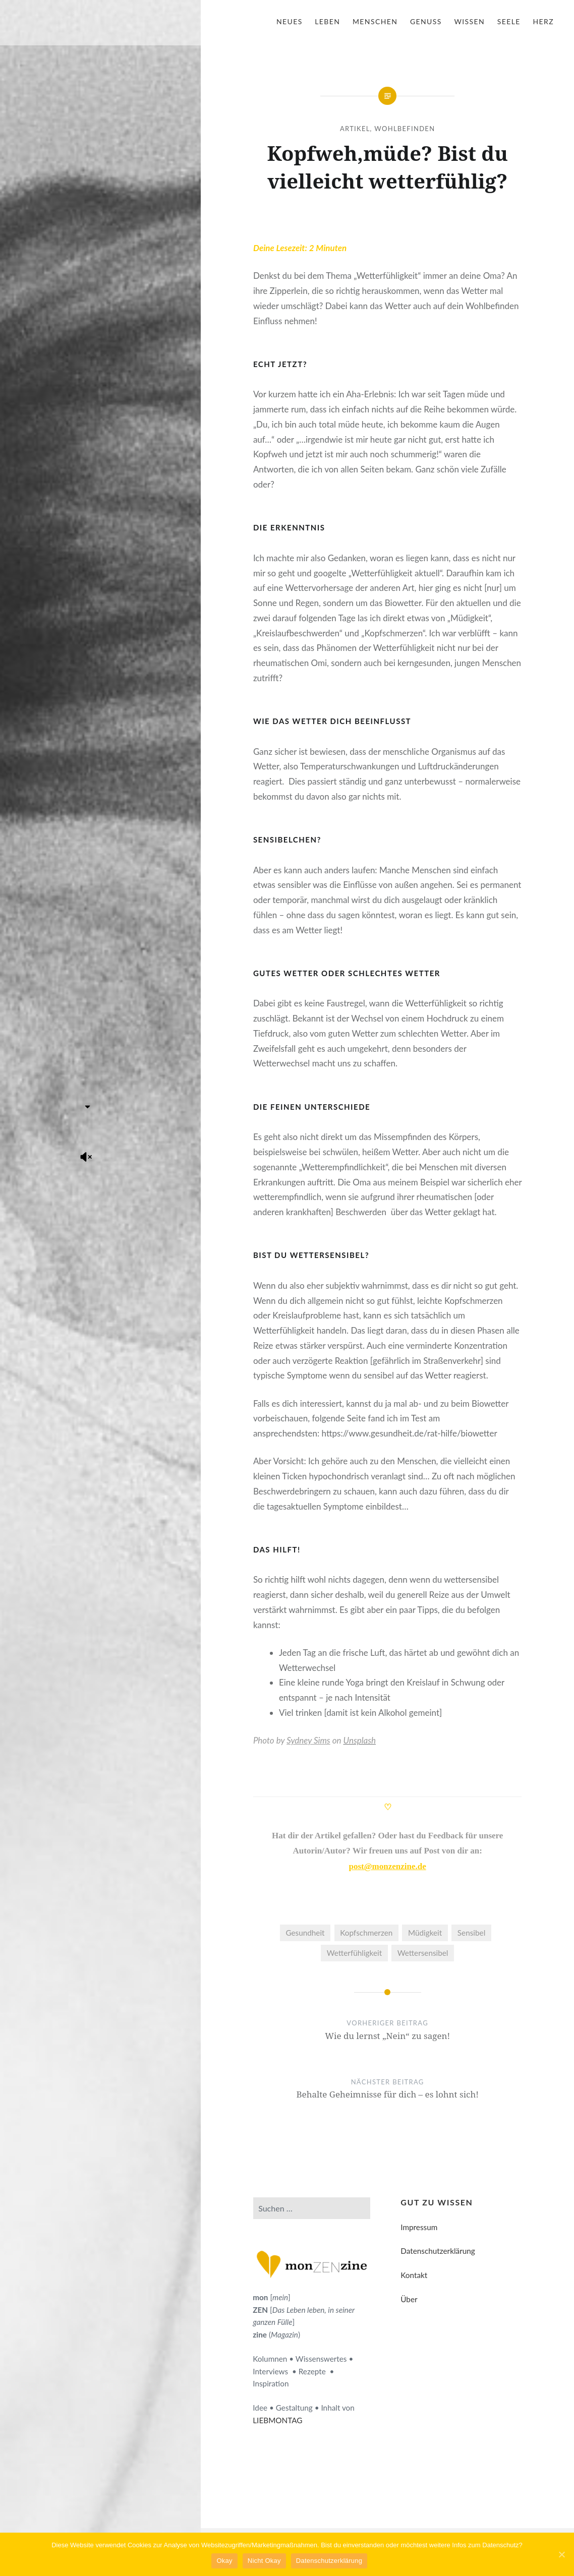 The width and height of the screenshot is (574, 2576). What do you see at coordinates (87, 1105) in the screenshot?
I see `sort items in descending order` at bounding box center [87, 1105].